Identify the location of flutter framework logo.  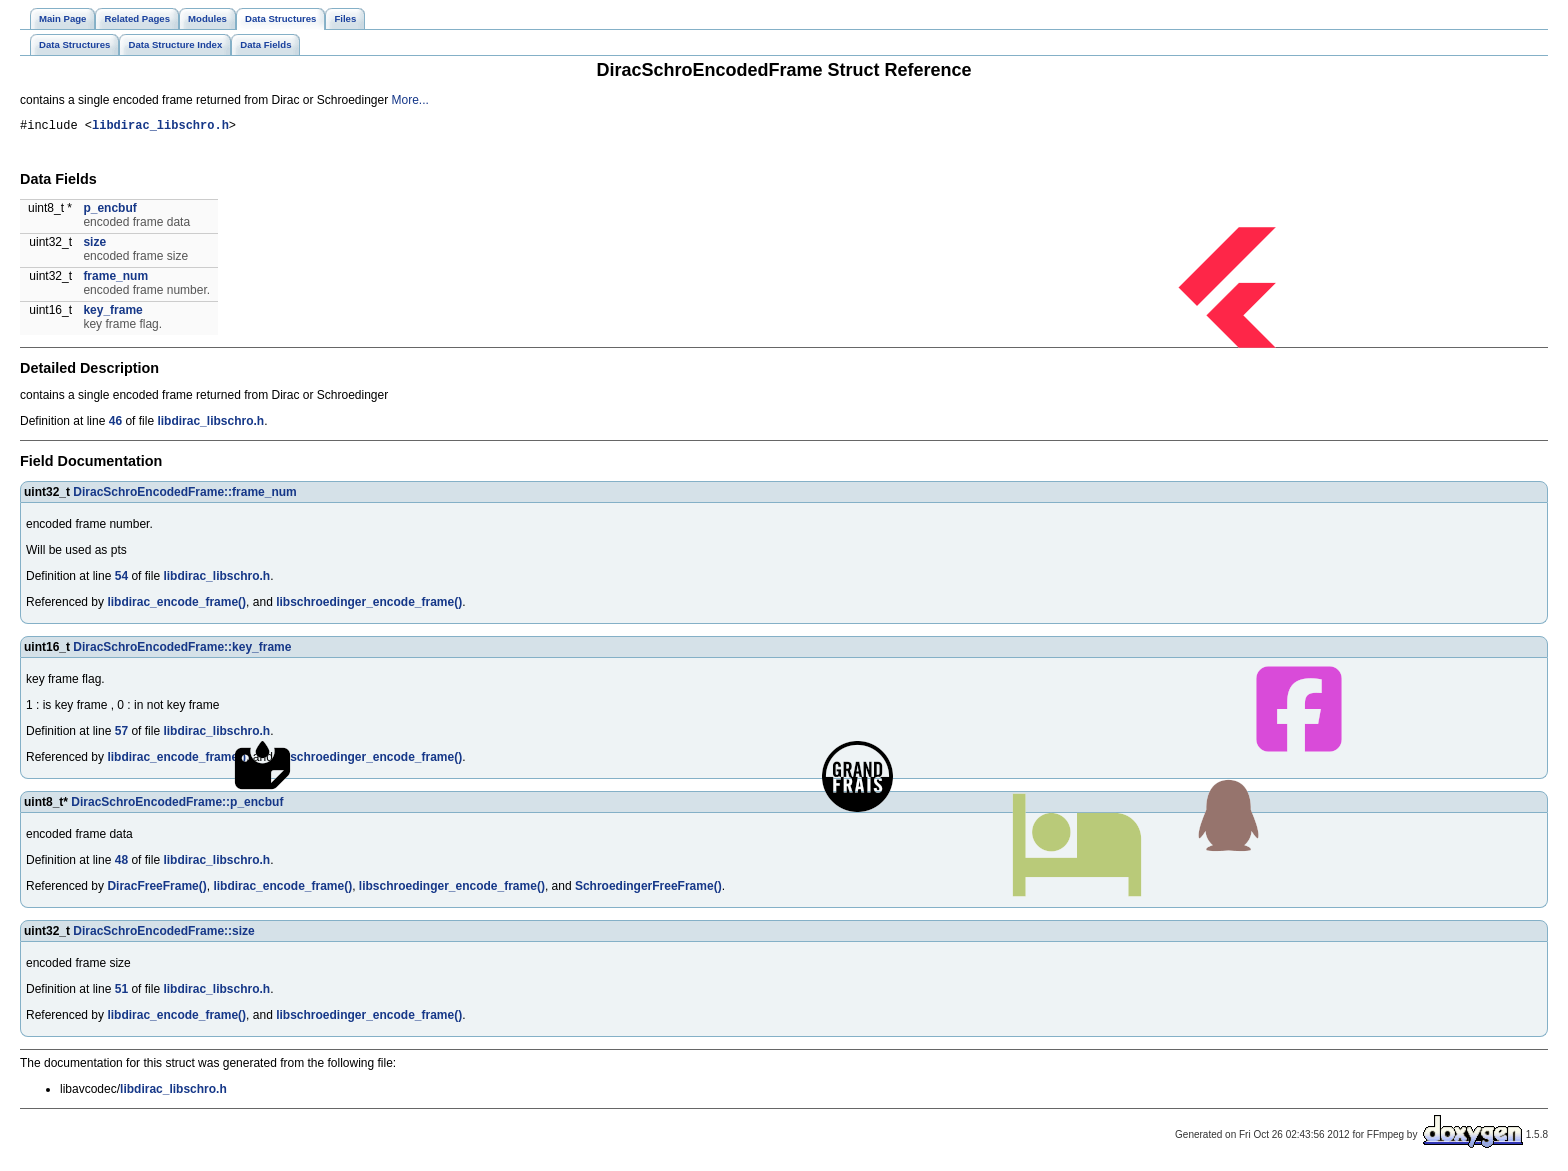
(1227, 287).